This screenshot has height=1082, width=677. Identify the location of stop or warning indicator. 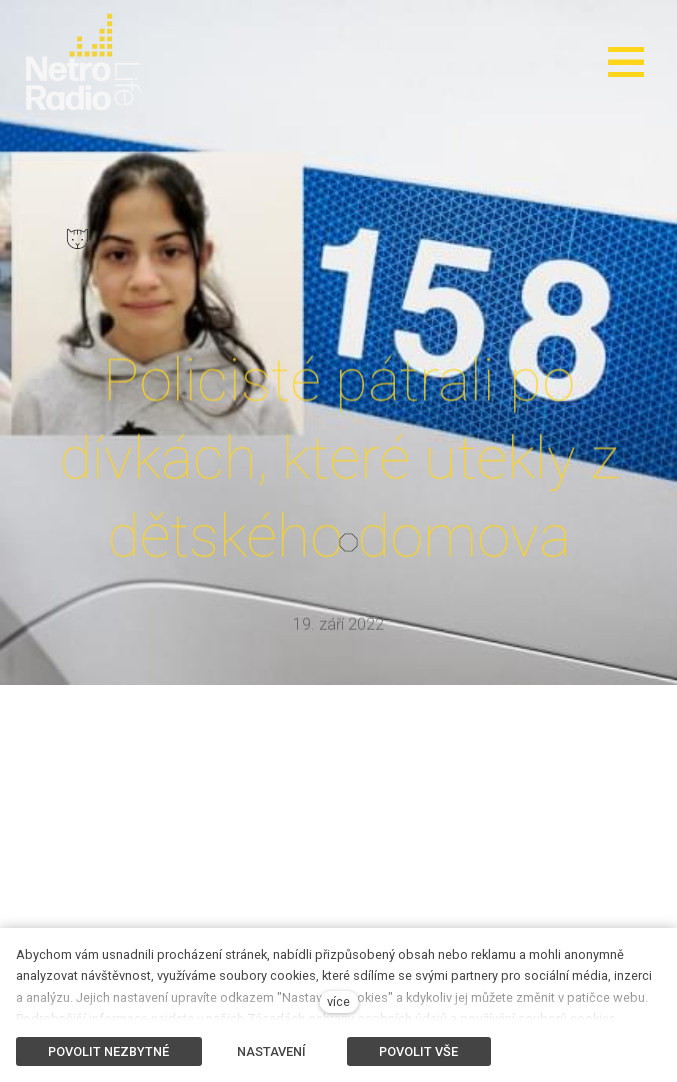
(348, 542).